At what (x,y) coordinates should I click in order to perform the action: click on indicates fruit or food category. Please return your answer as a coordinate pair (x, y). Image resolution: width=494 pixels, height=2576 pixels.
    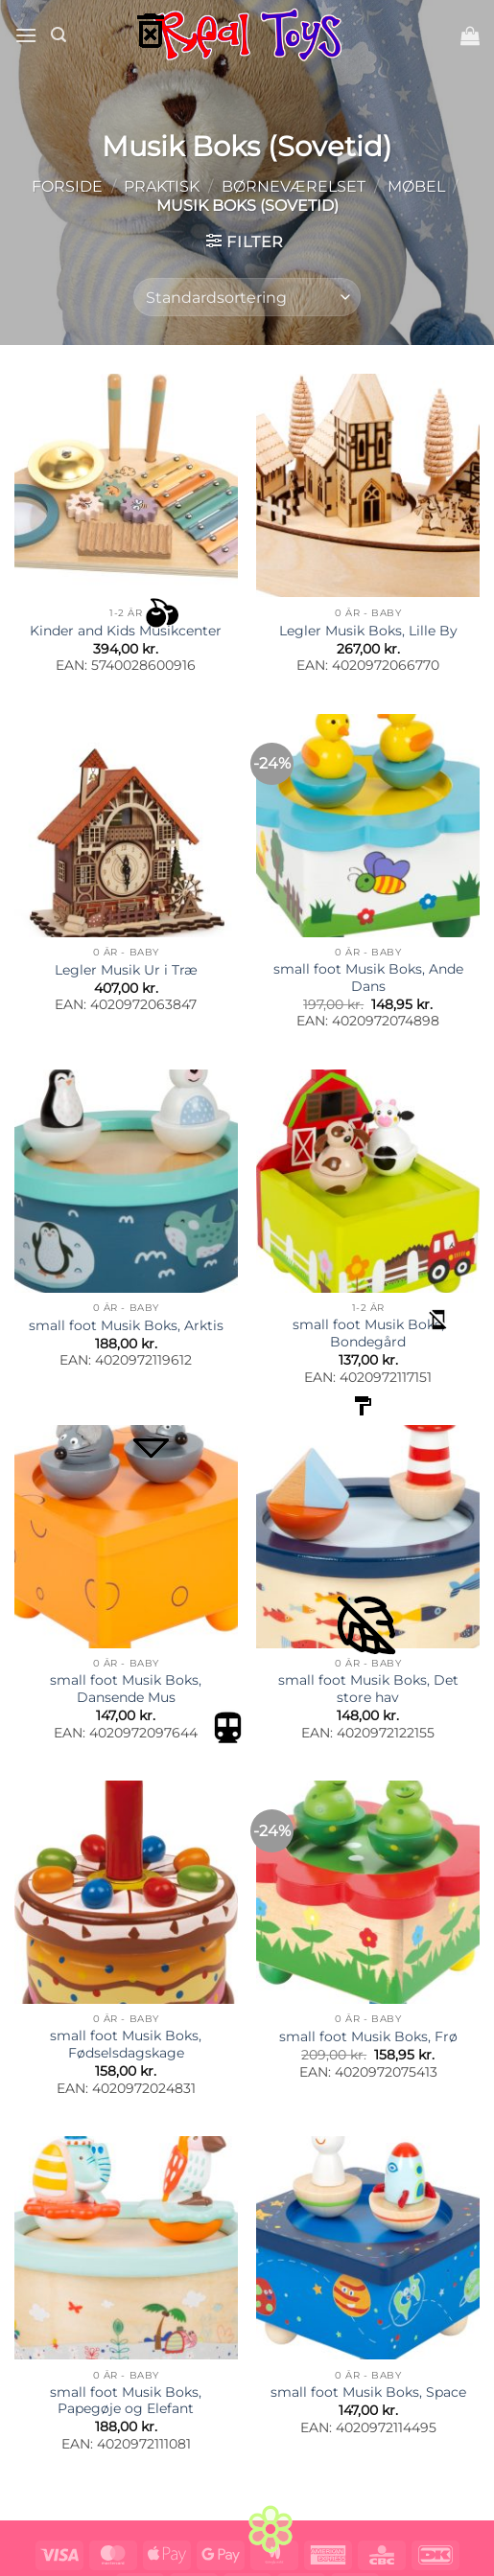
    Looking at the image, I should click on (161, 612).